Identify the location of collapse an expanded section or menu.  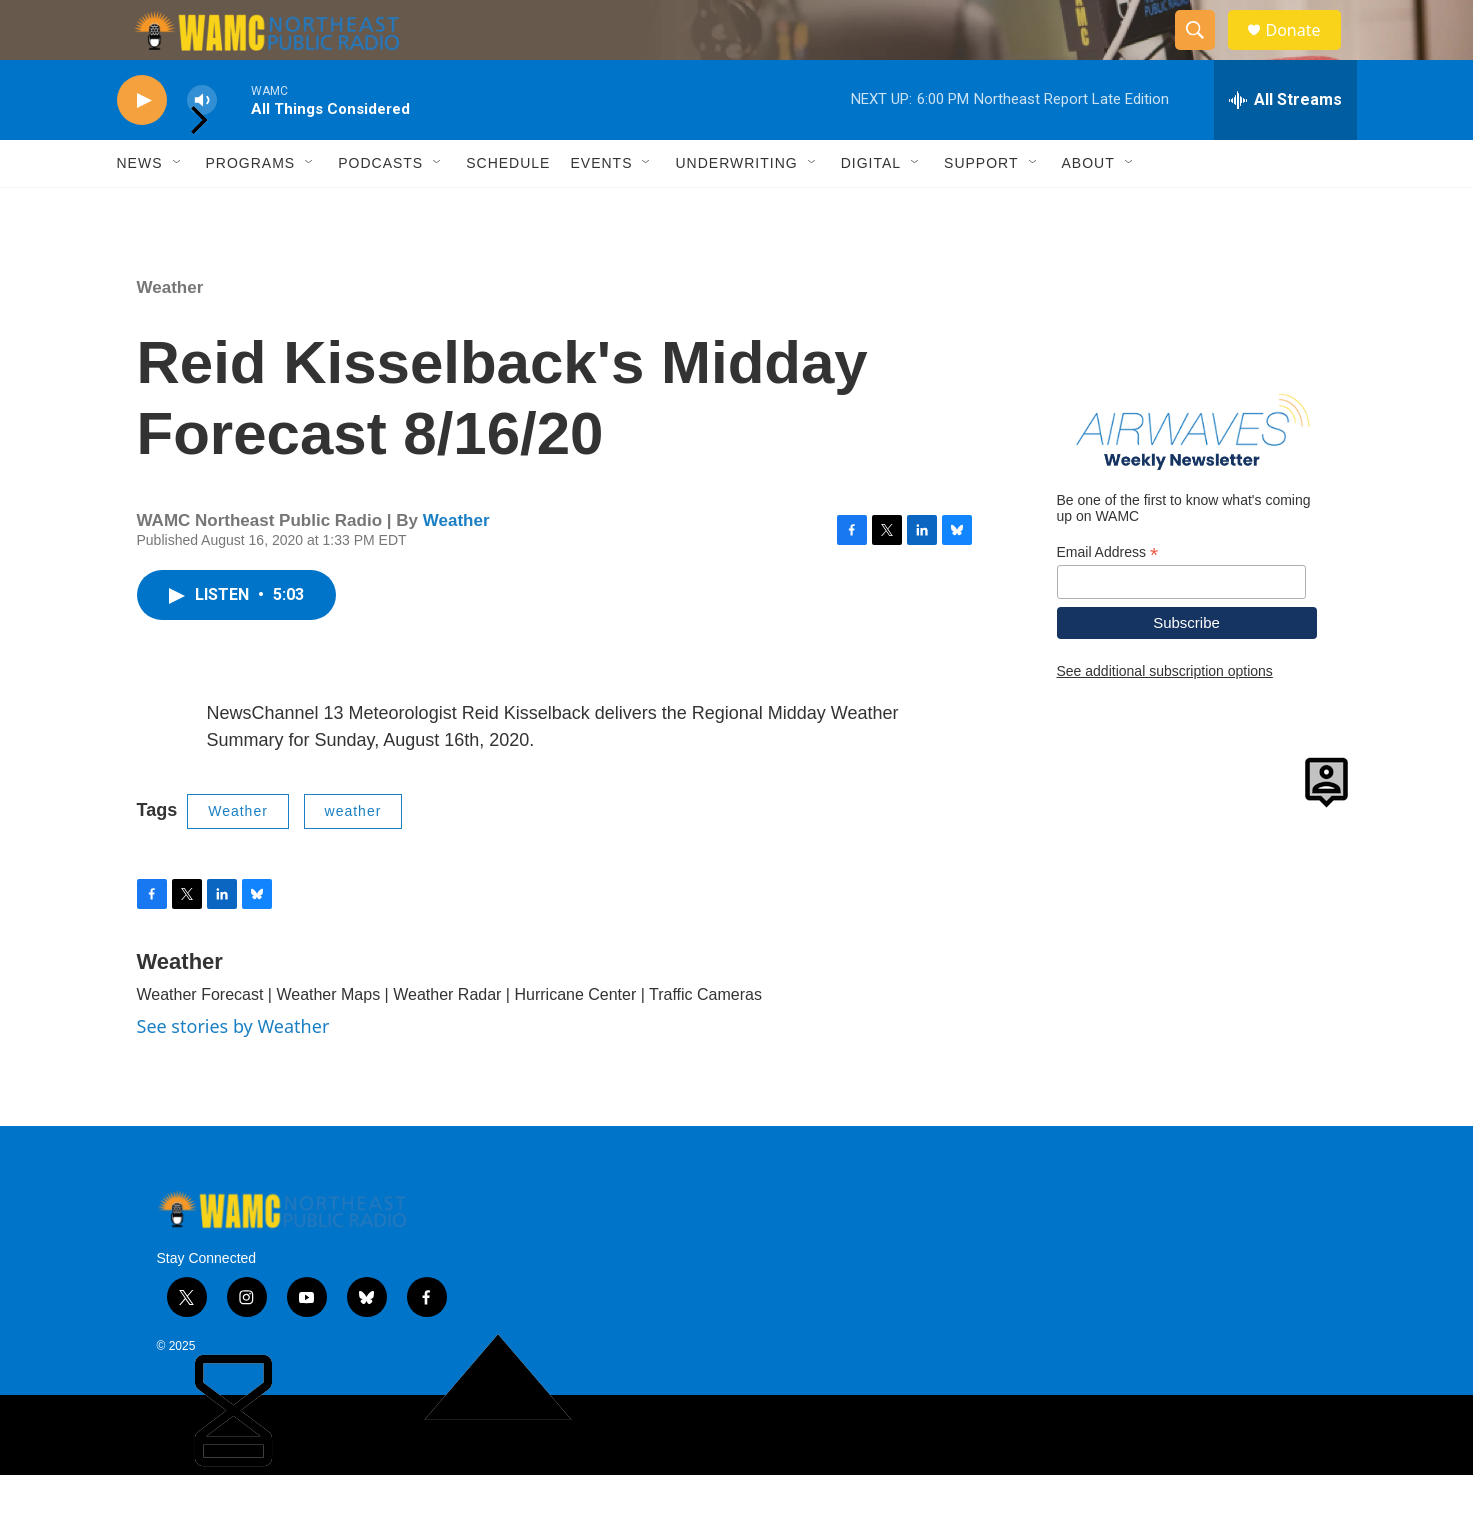
(498, 1377).